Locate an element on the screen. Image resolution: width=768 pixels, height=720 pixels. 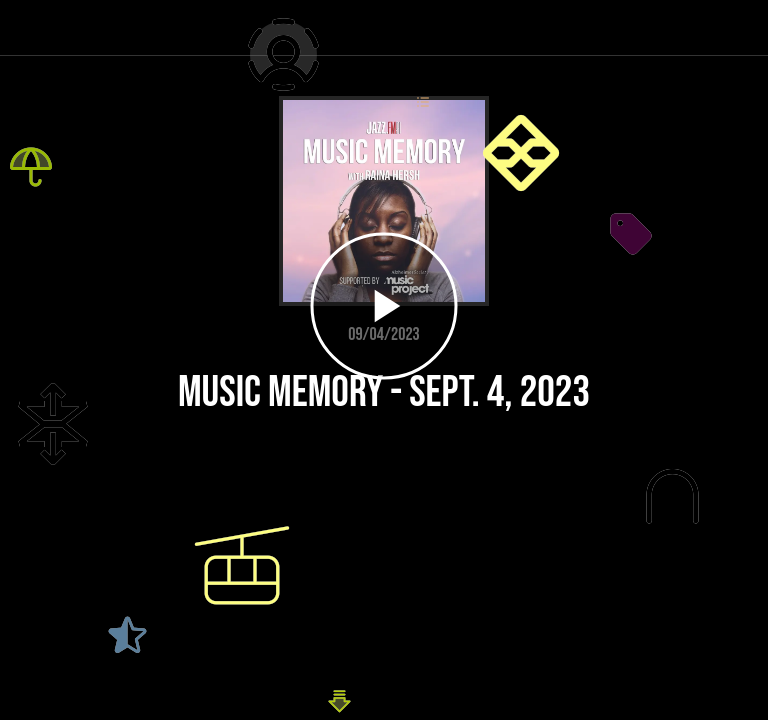
expand all collapsed sections is located at coordinates (53, 424).